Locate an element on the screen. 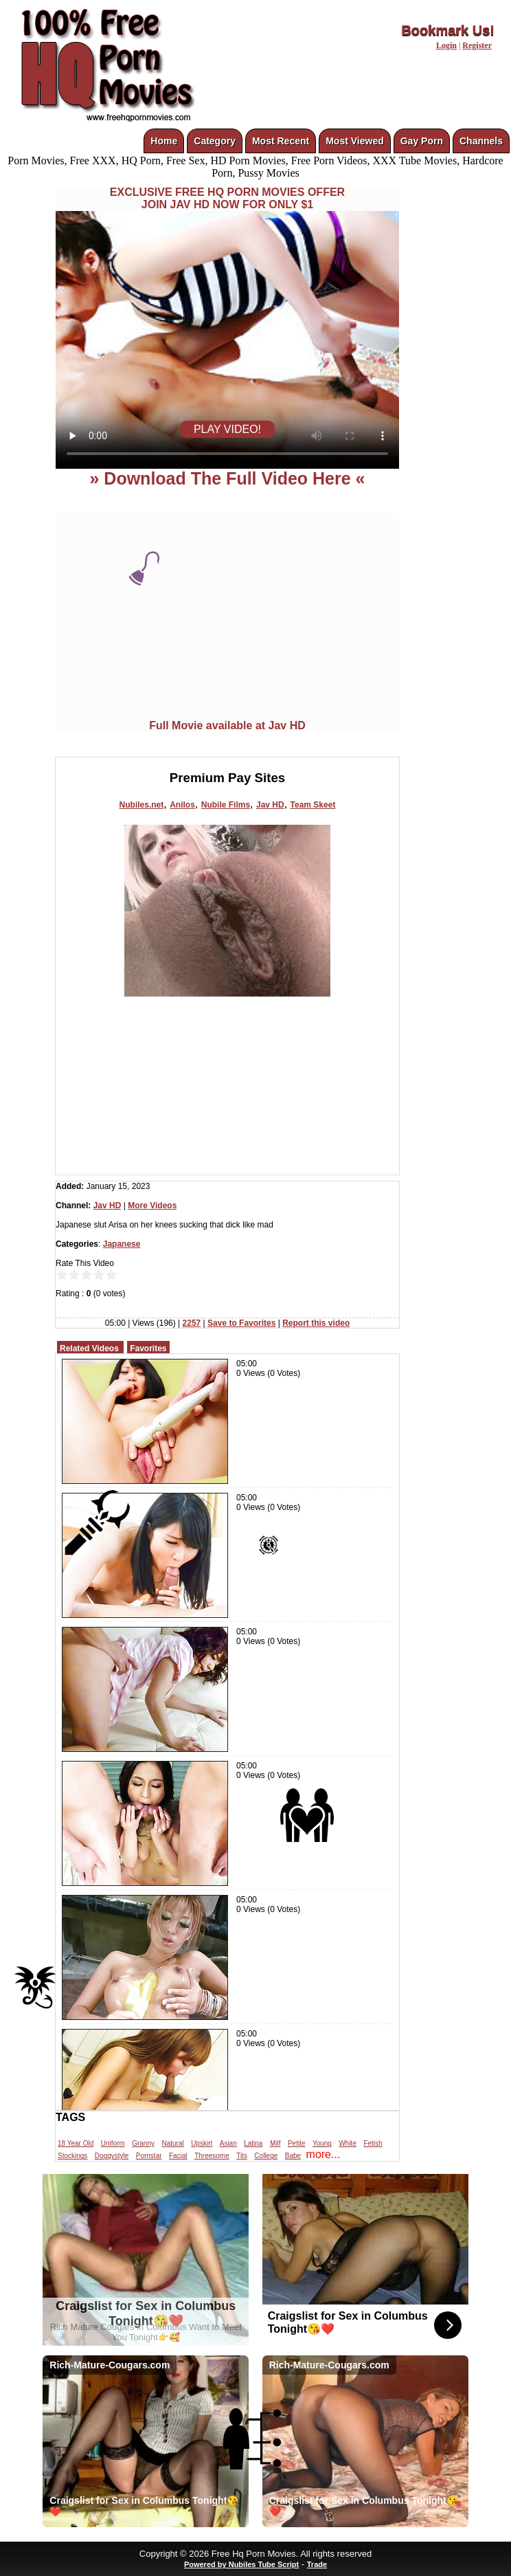  view character skills or abilities is located at coordinates (253, 2438).